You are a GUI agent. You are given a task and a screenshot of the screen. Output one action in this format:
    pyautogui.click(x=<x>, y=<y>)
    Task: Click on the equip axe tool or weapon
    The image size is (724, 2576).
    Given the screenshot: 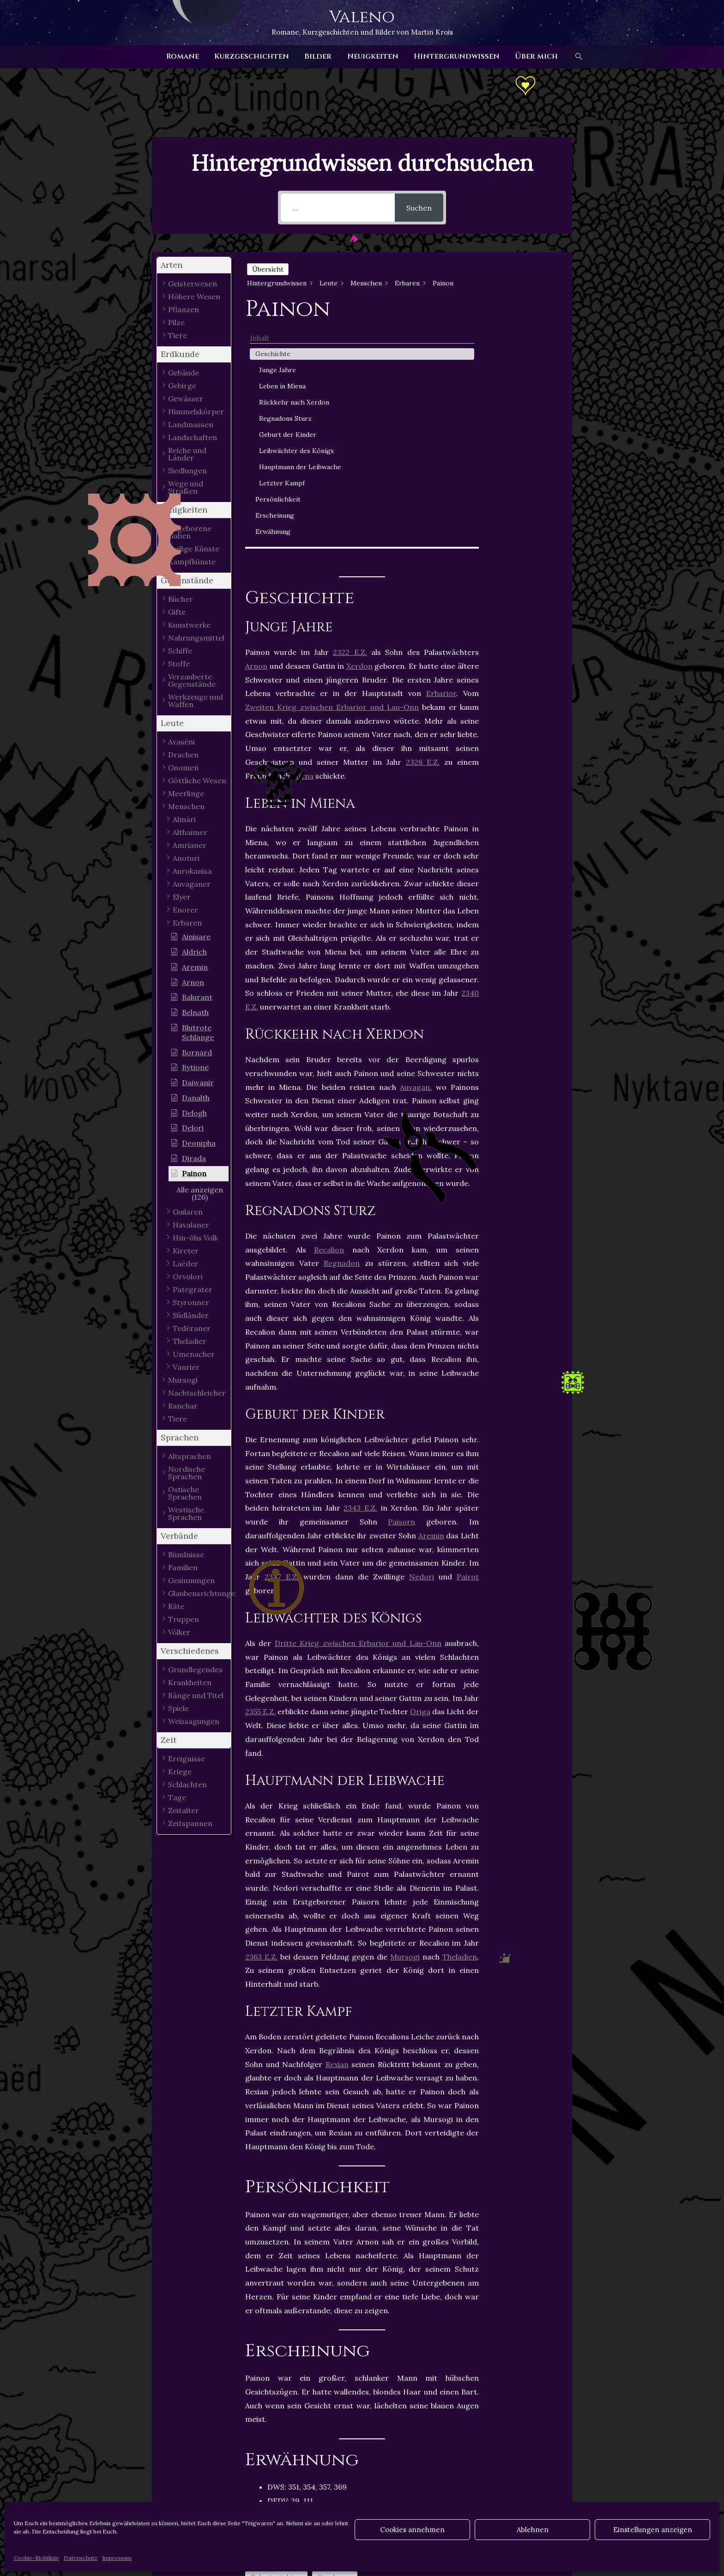 What is the action you would take?
    pyautogui.click(x=354, y=239)
    